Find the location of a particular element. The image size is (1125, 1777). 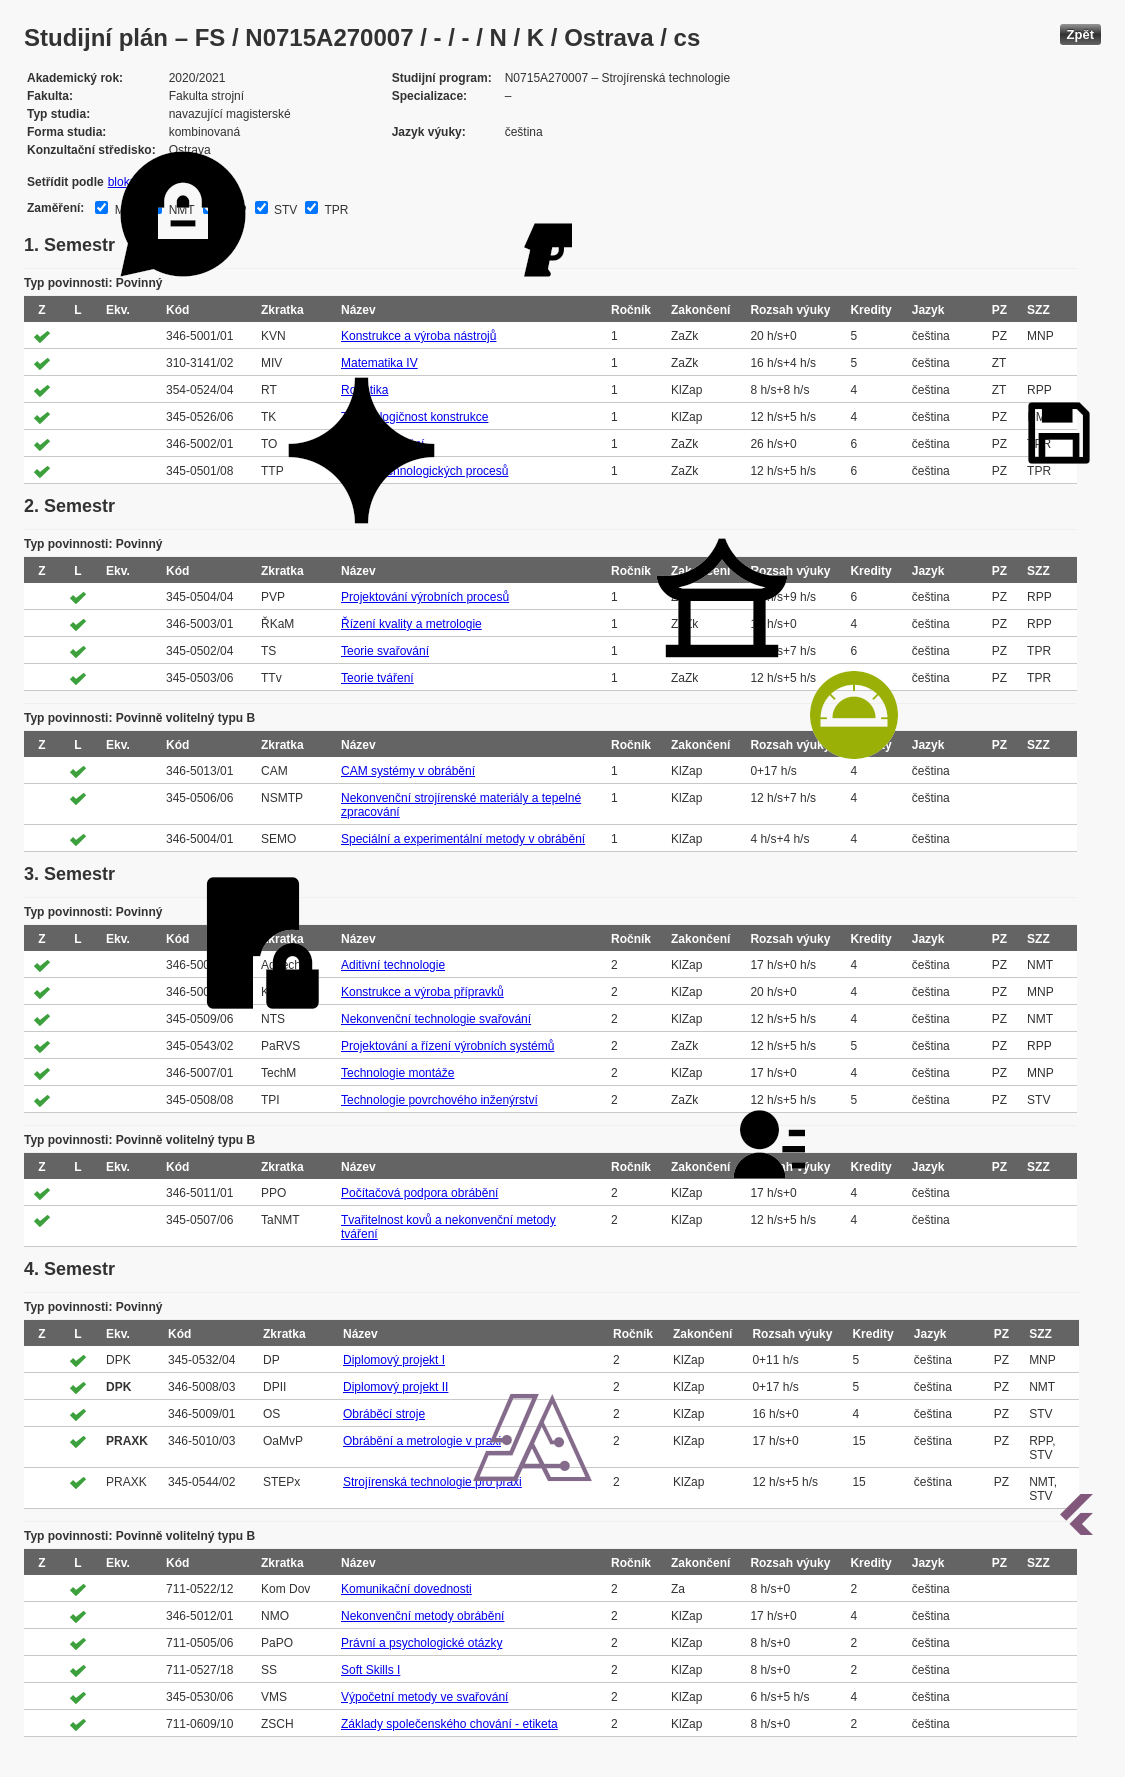

visit The Algorithms website or repository is located at coordinates (532, 1437).